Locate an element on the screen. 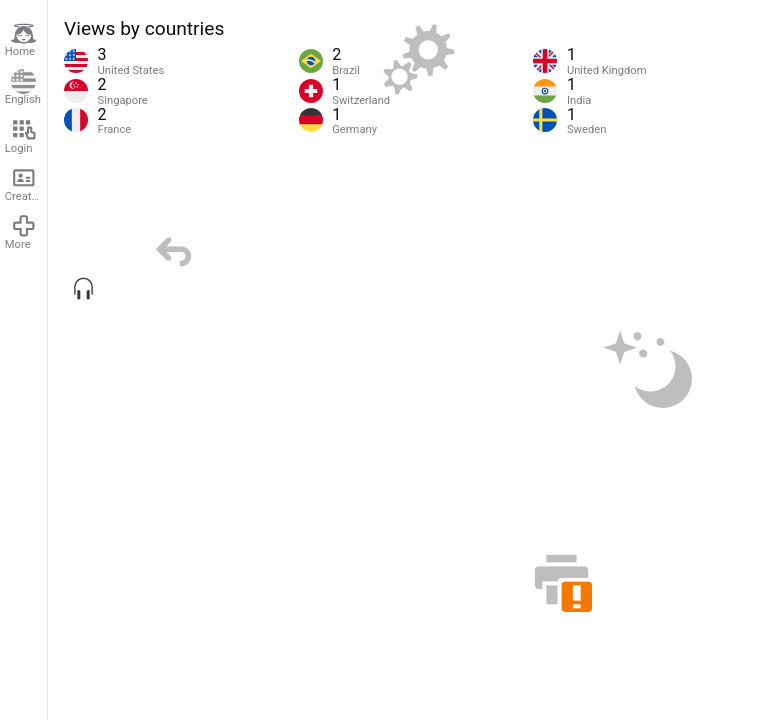  access screensaver settings is located at coordinates (646, 362).